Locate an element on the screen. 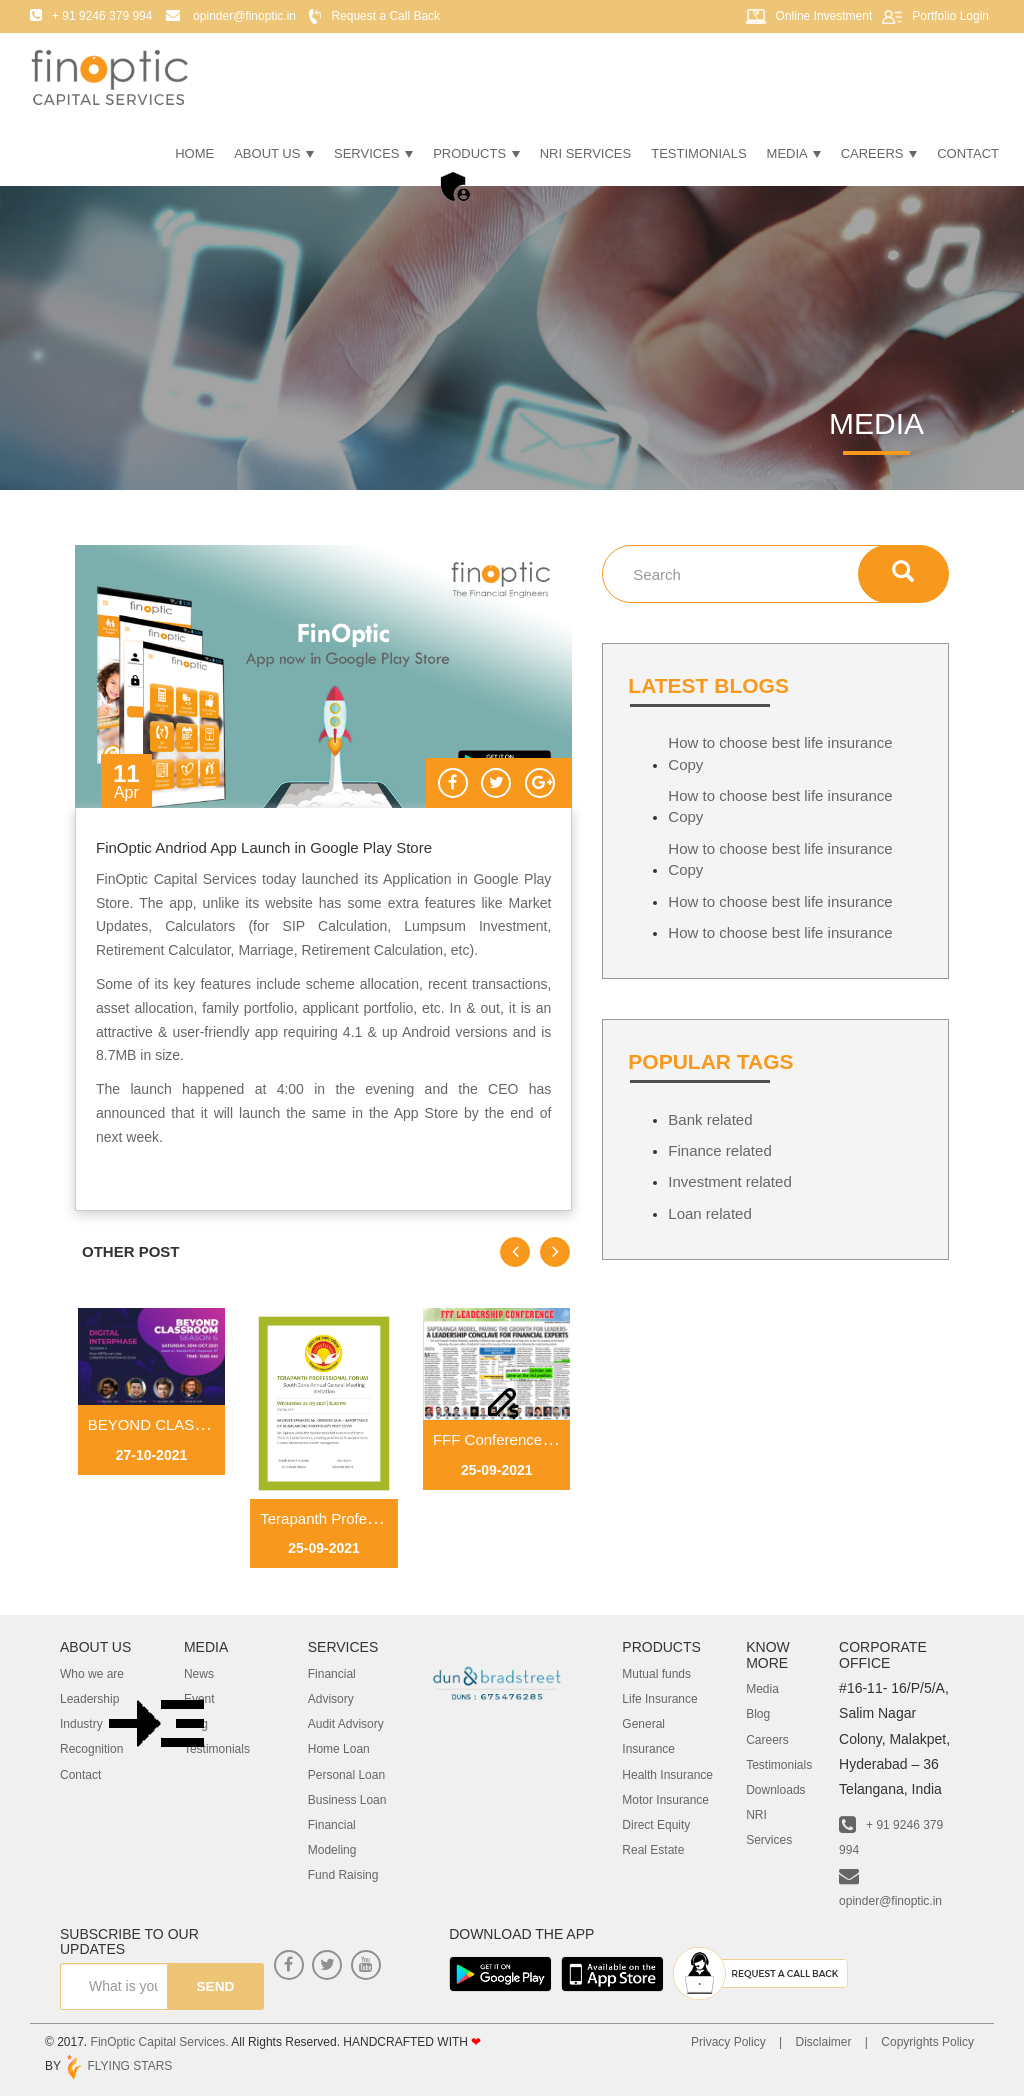  access admin or security settings is located at coordinates (455, 186).